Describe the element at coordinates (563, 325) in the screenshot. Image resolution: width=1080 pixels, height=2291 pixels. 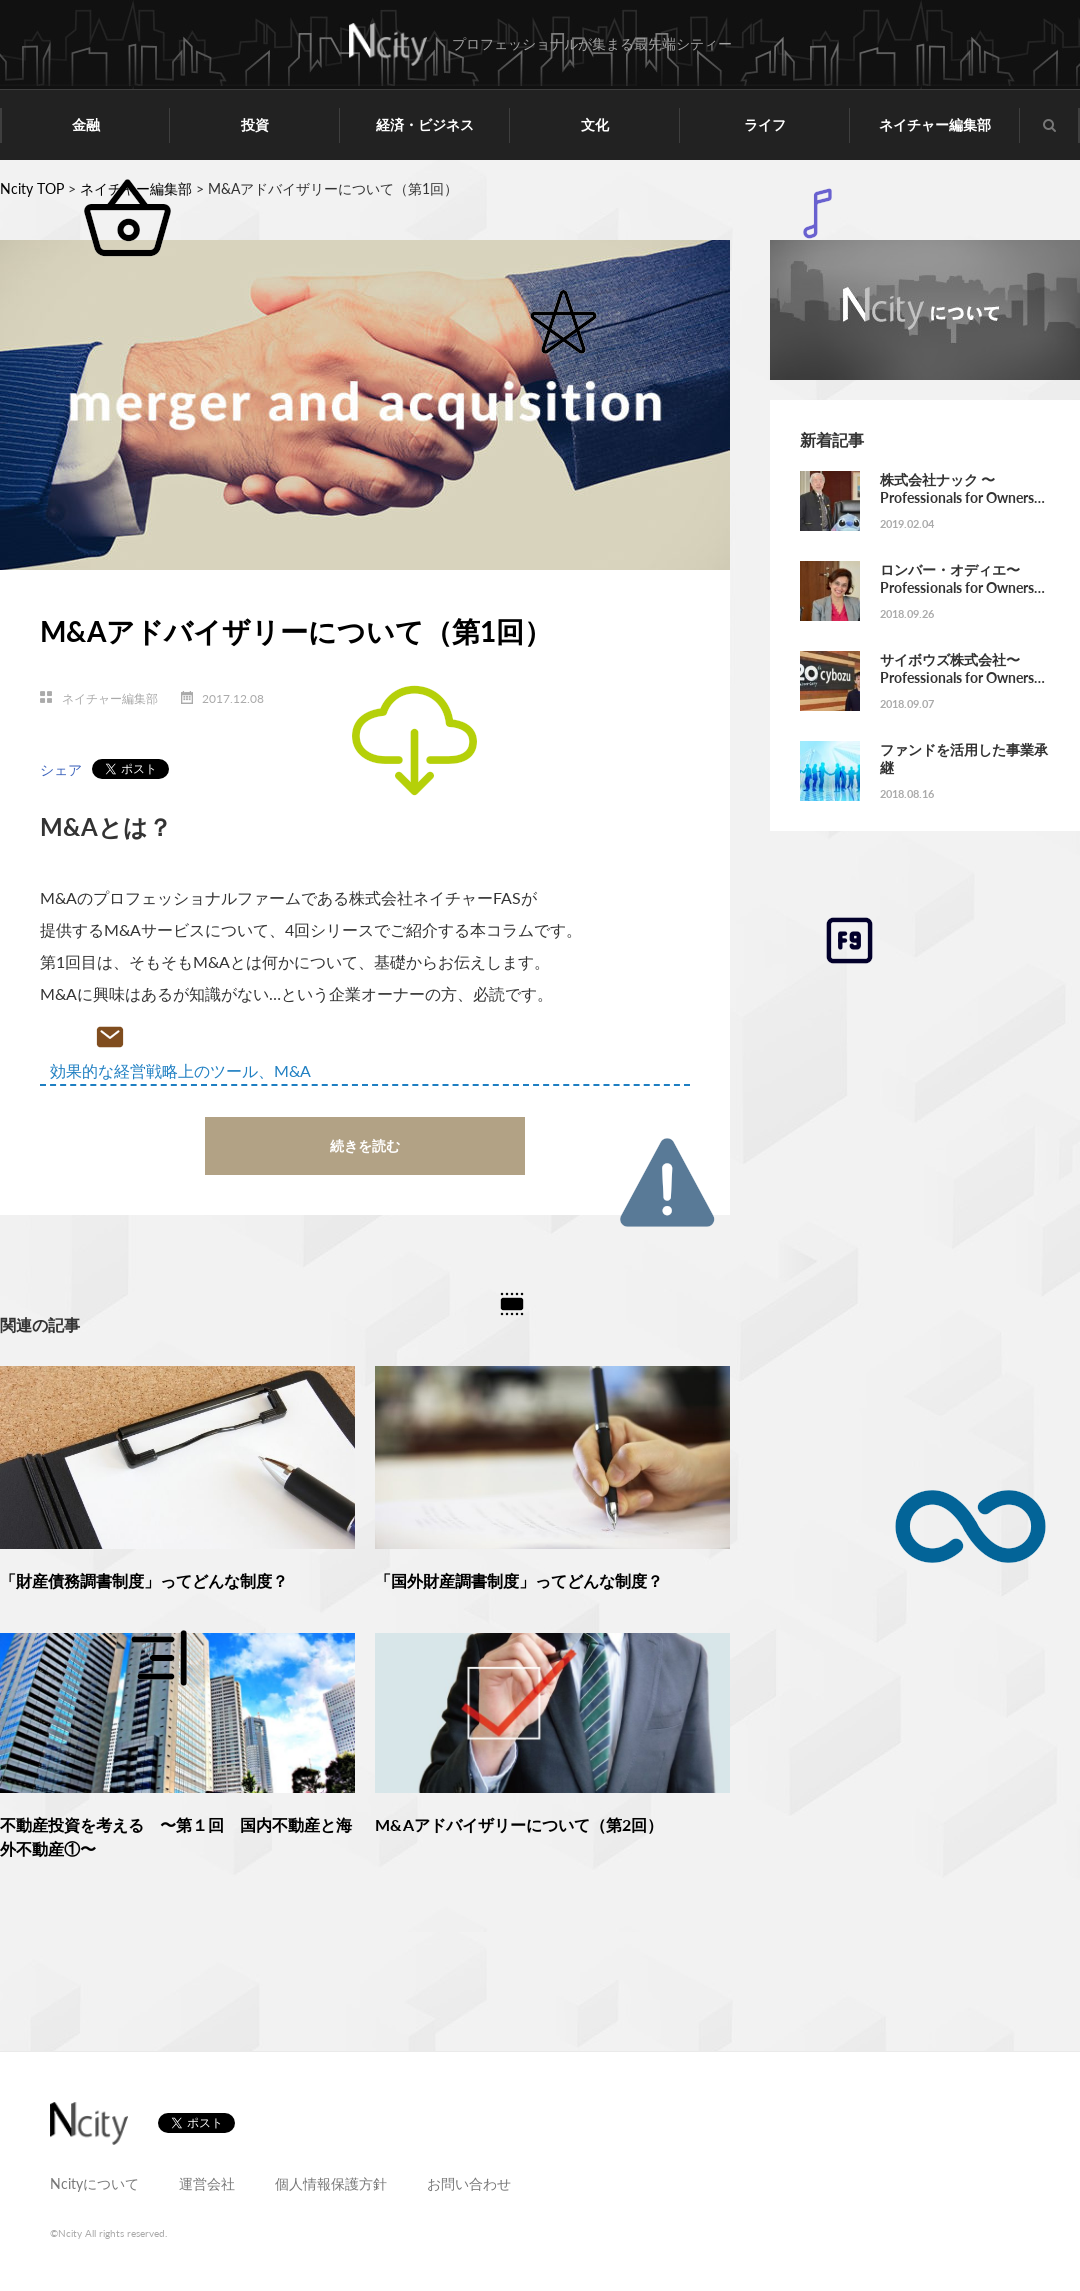
I see `select occult or mystical category` at that location.